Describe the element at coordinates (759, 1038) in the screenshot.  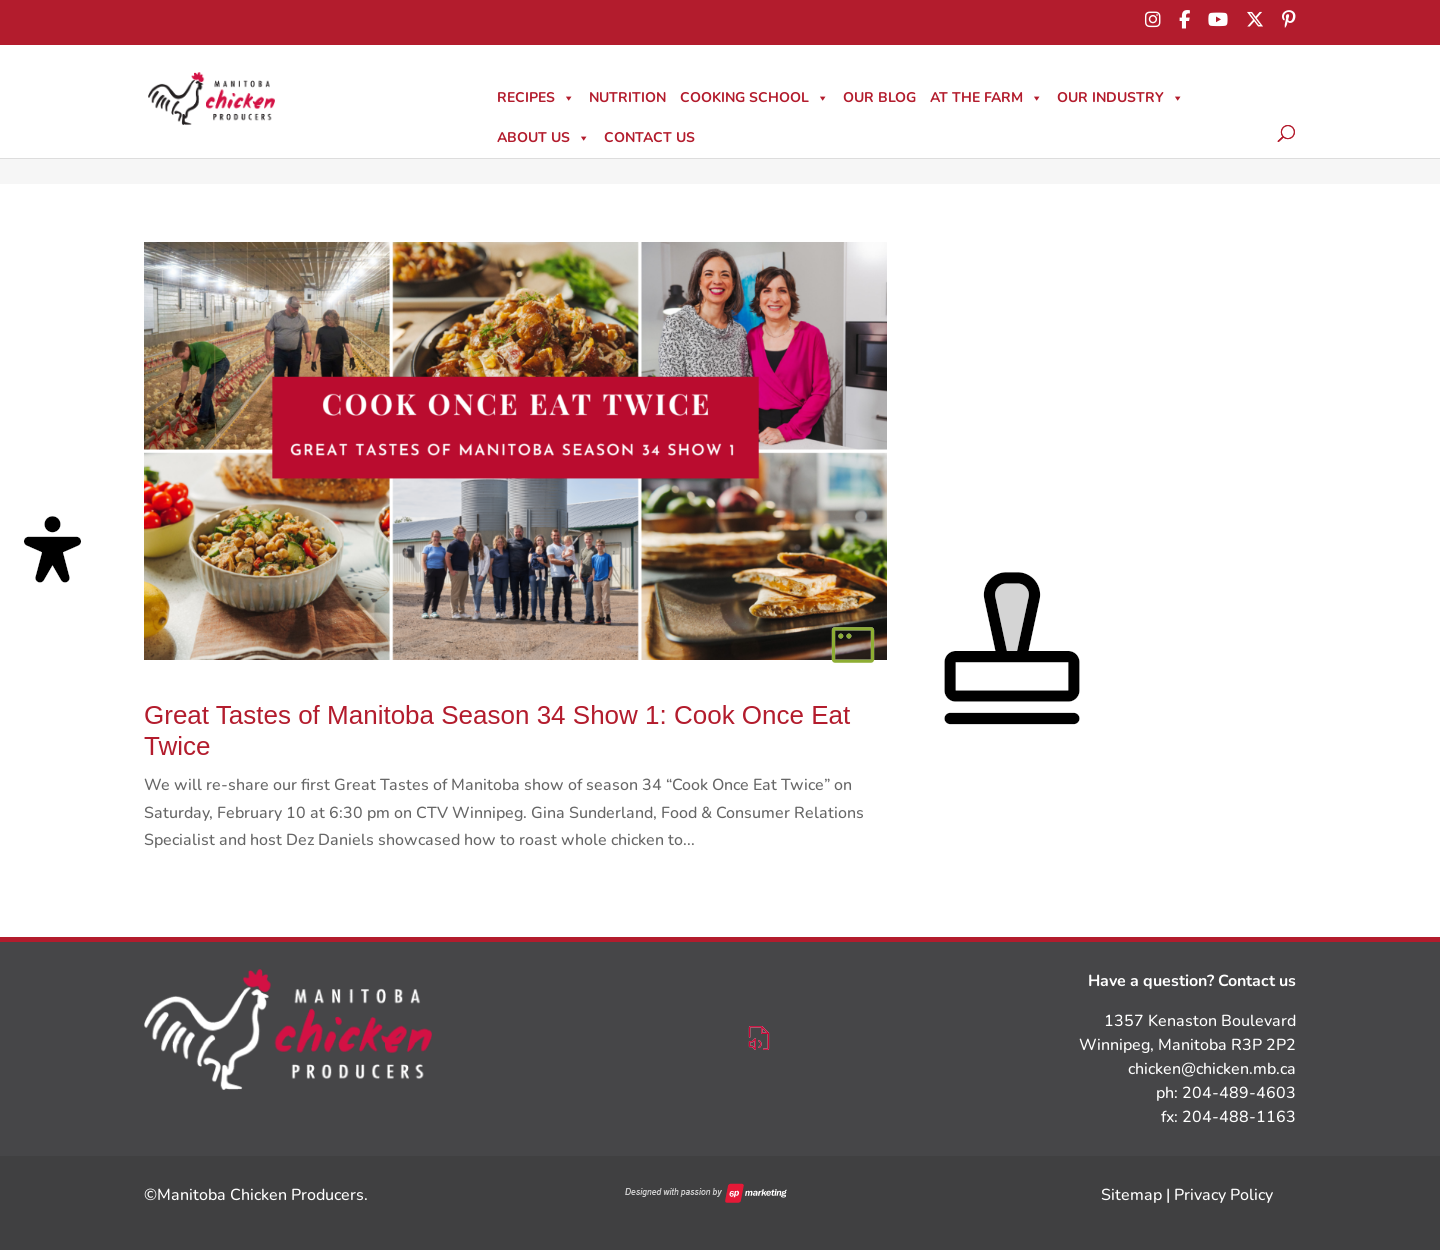
I see `open an audio file` at that location.